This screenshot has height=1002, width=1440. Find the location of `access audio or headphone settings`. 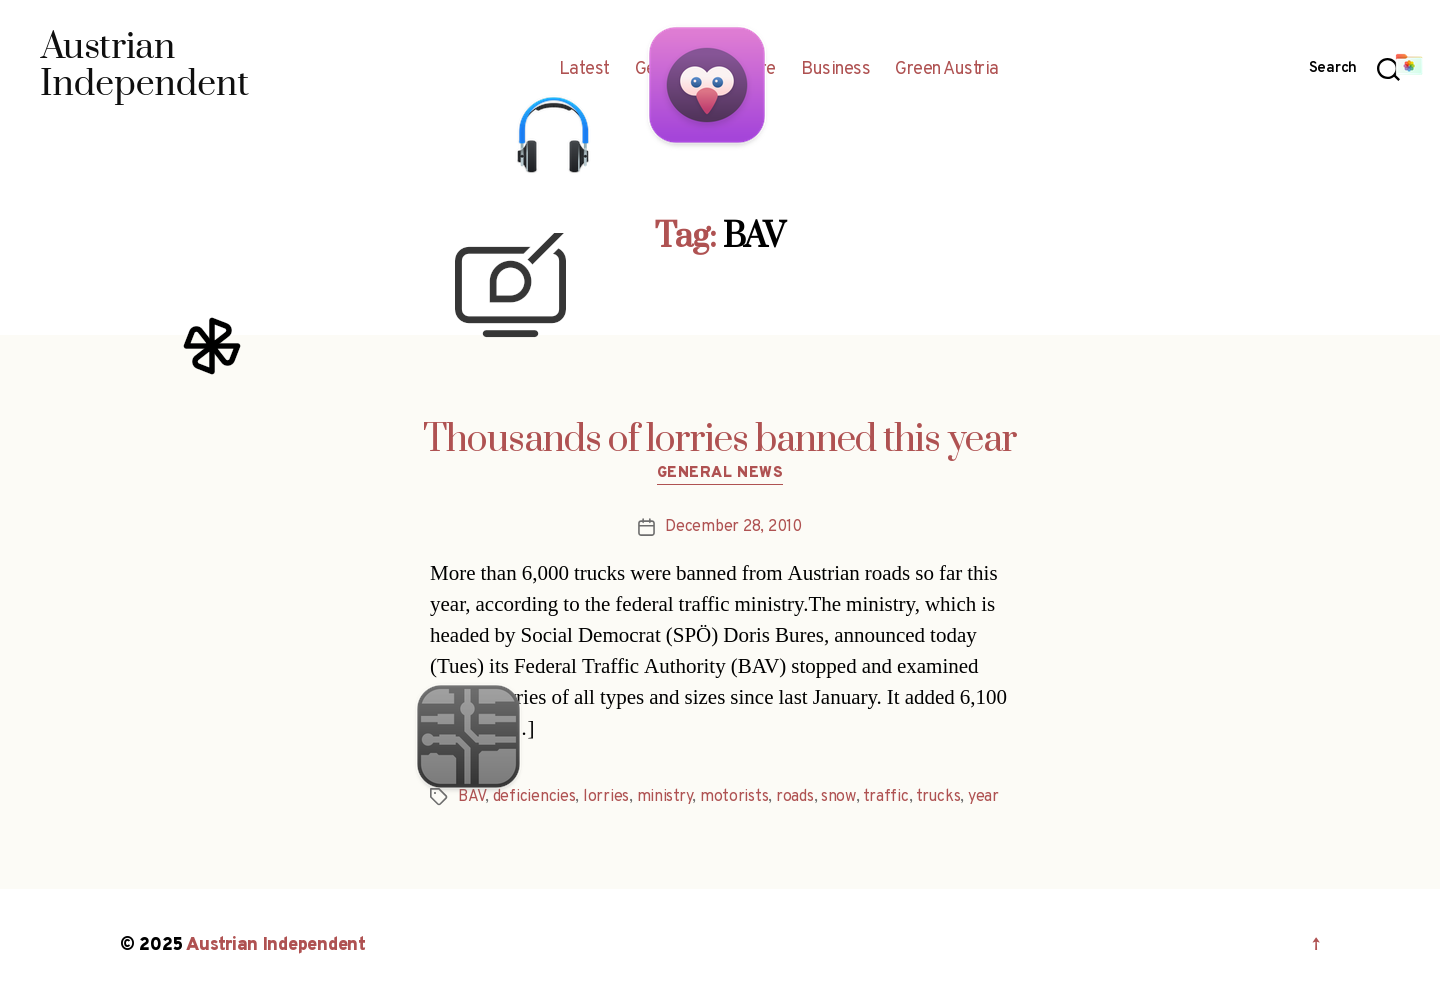

access audio or headphone settings is located at coordinates (553, 139).